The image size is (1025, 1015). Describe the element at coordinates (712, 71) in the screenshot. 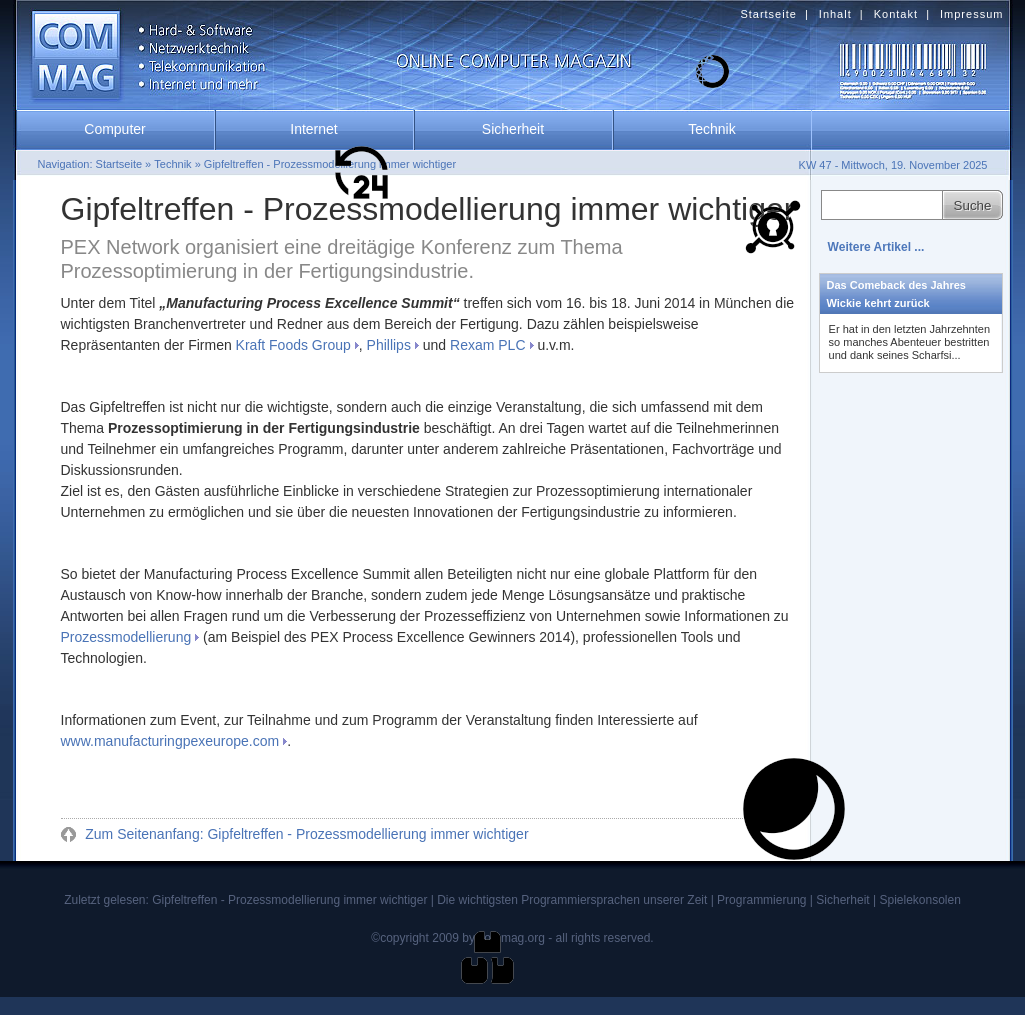

I see `open anaconda navigator` at that location.